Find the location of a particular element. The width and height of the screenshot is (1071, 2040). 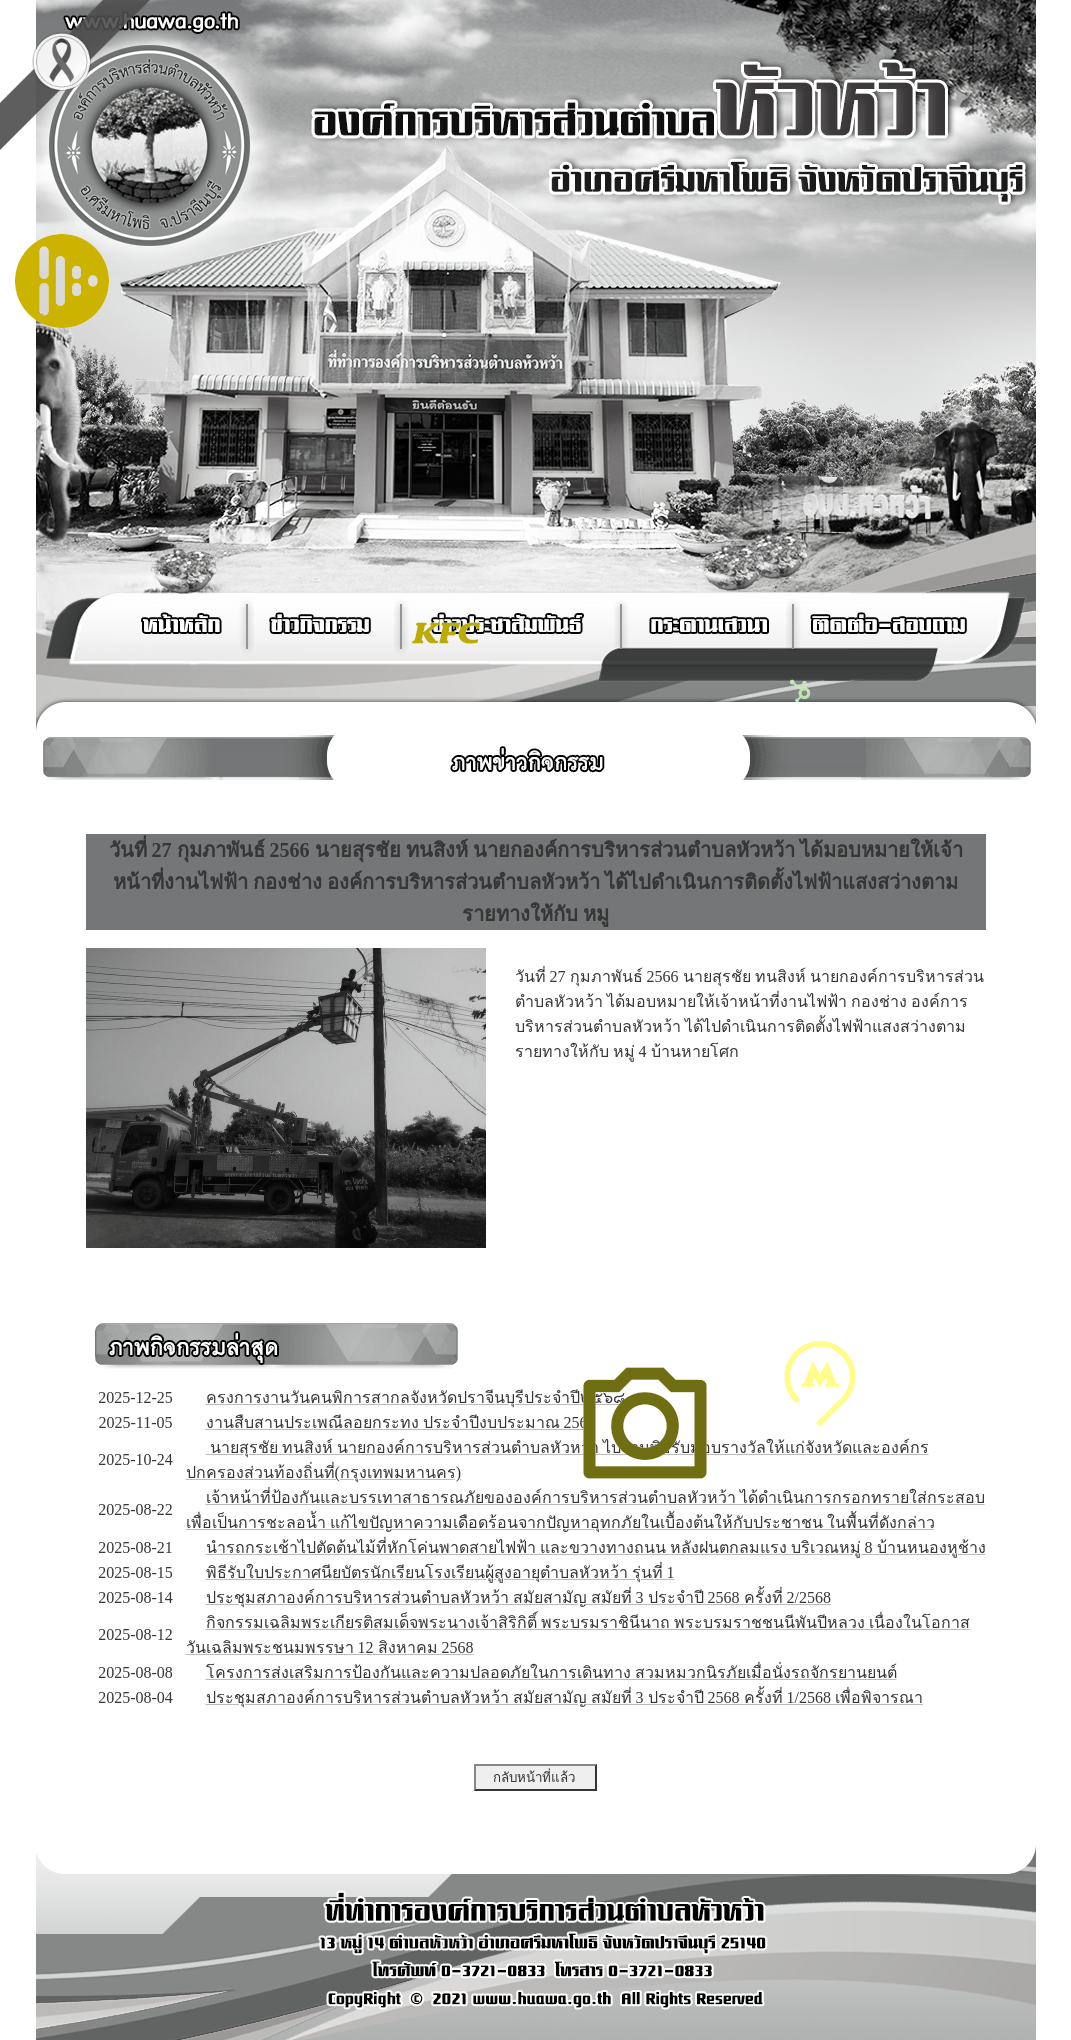

open audioboom podcast platform is located at coordinates (62, 281).